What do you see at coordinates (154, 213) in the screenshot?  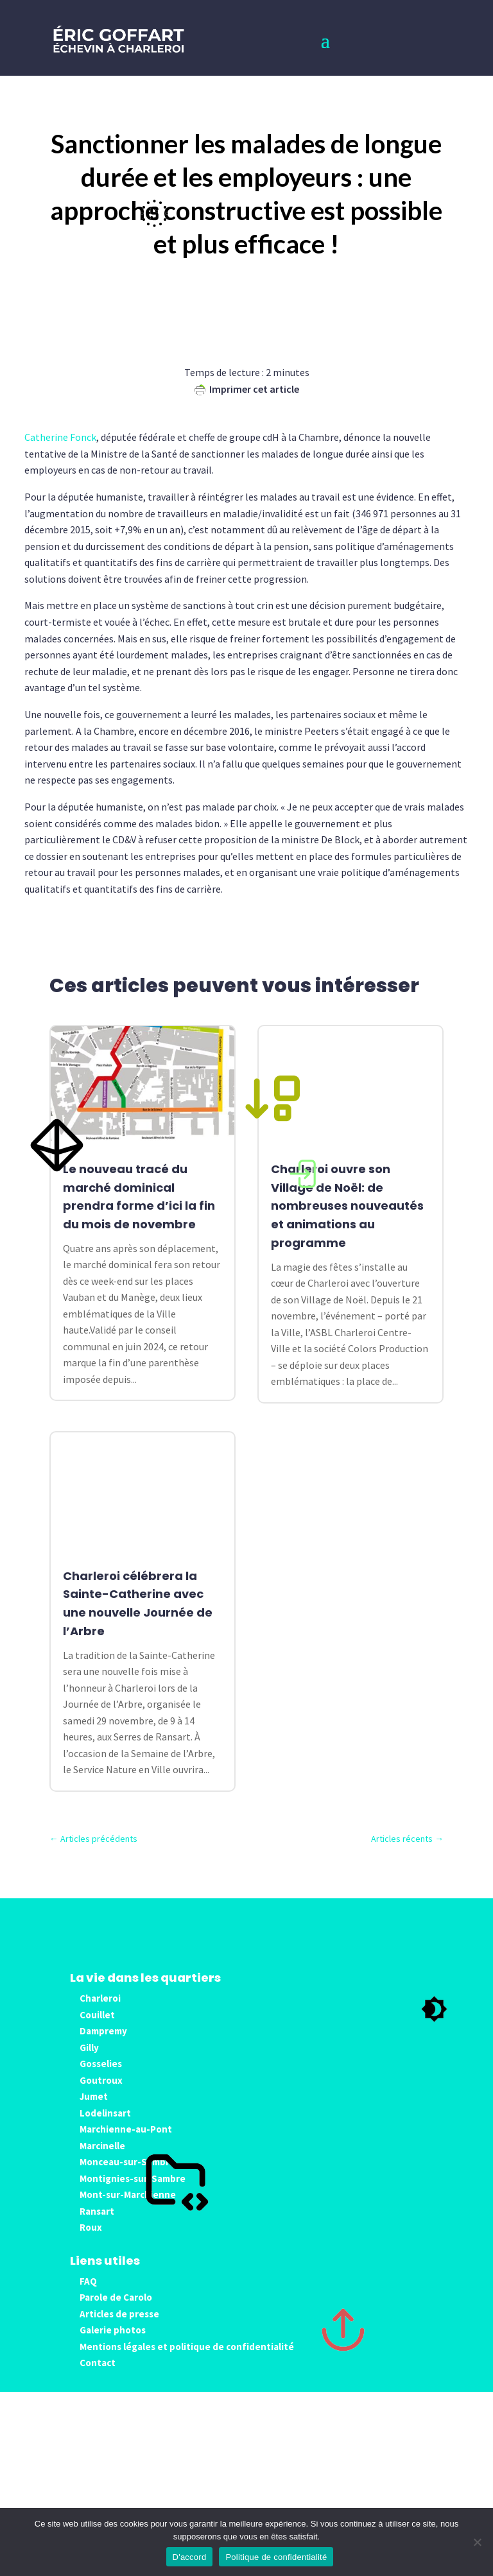 I see `indicates a pending or in-progress sync status` at bounding box center [154, 213].